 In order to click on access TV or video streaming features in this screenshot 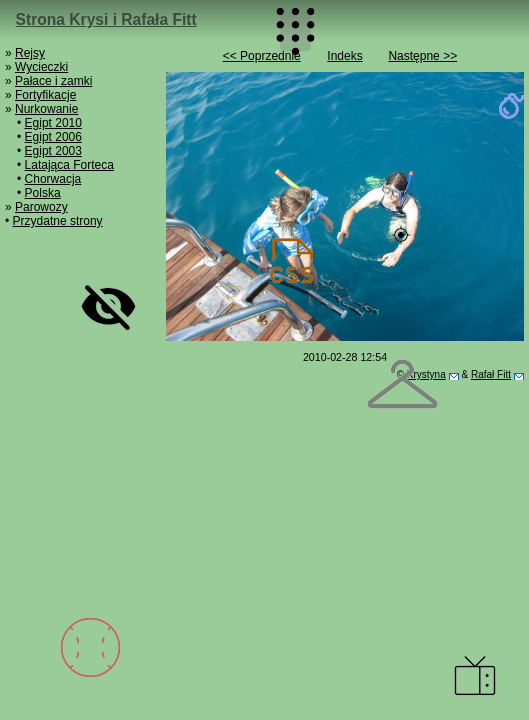, I will do `click(475, 678)`.